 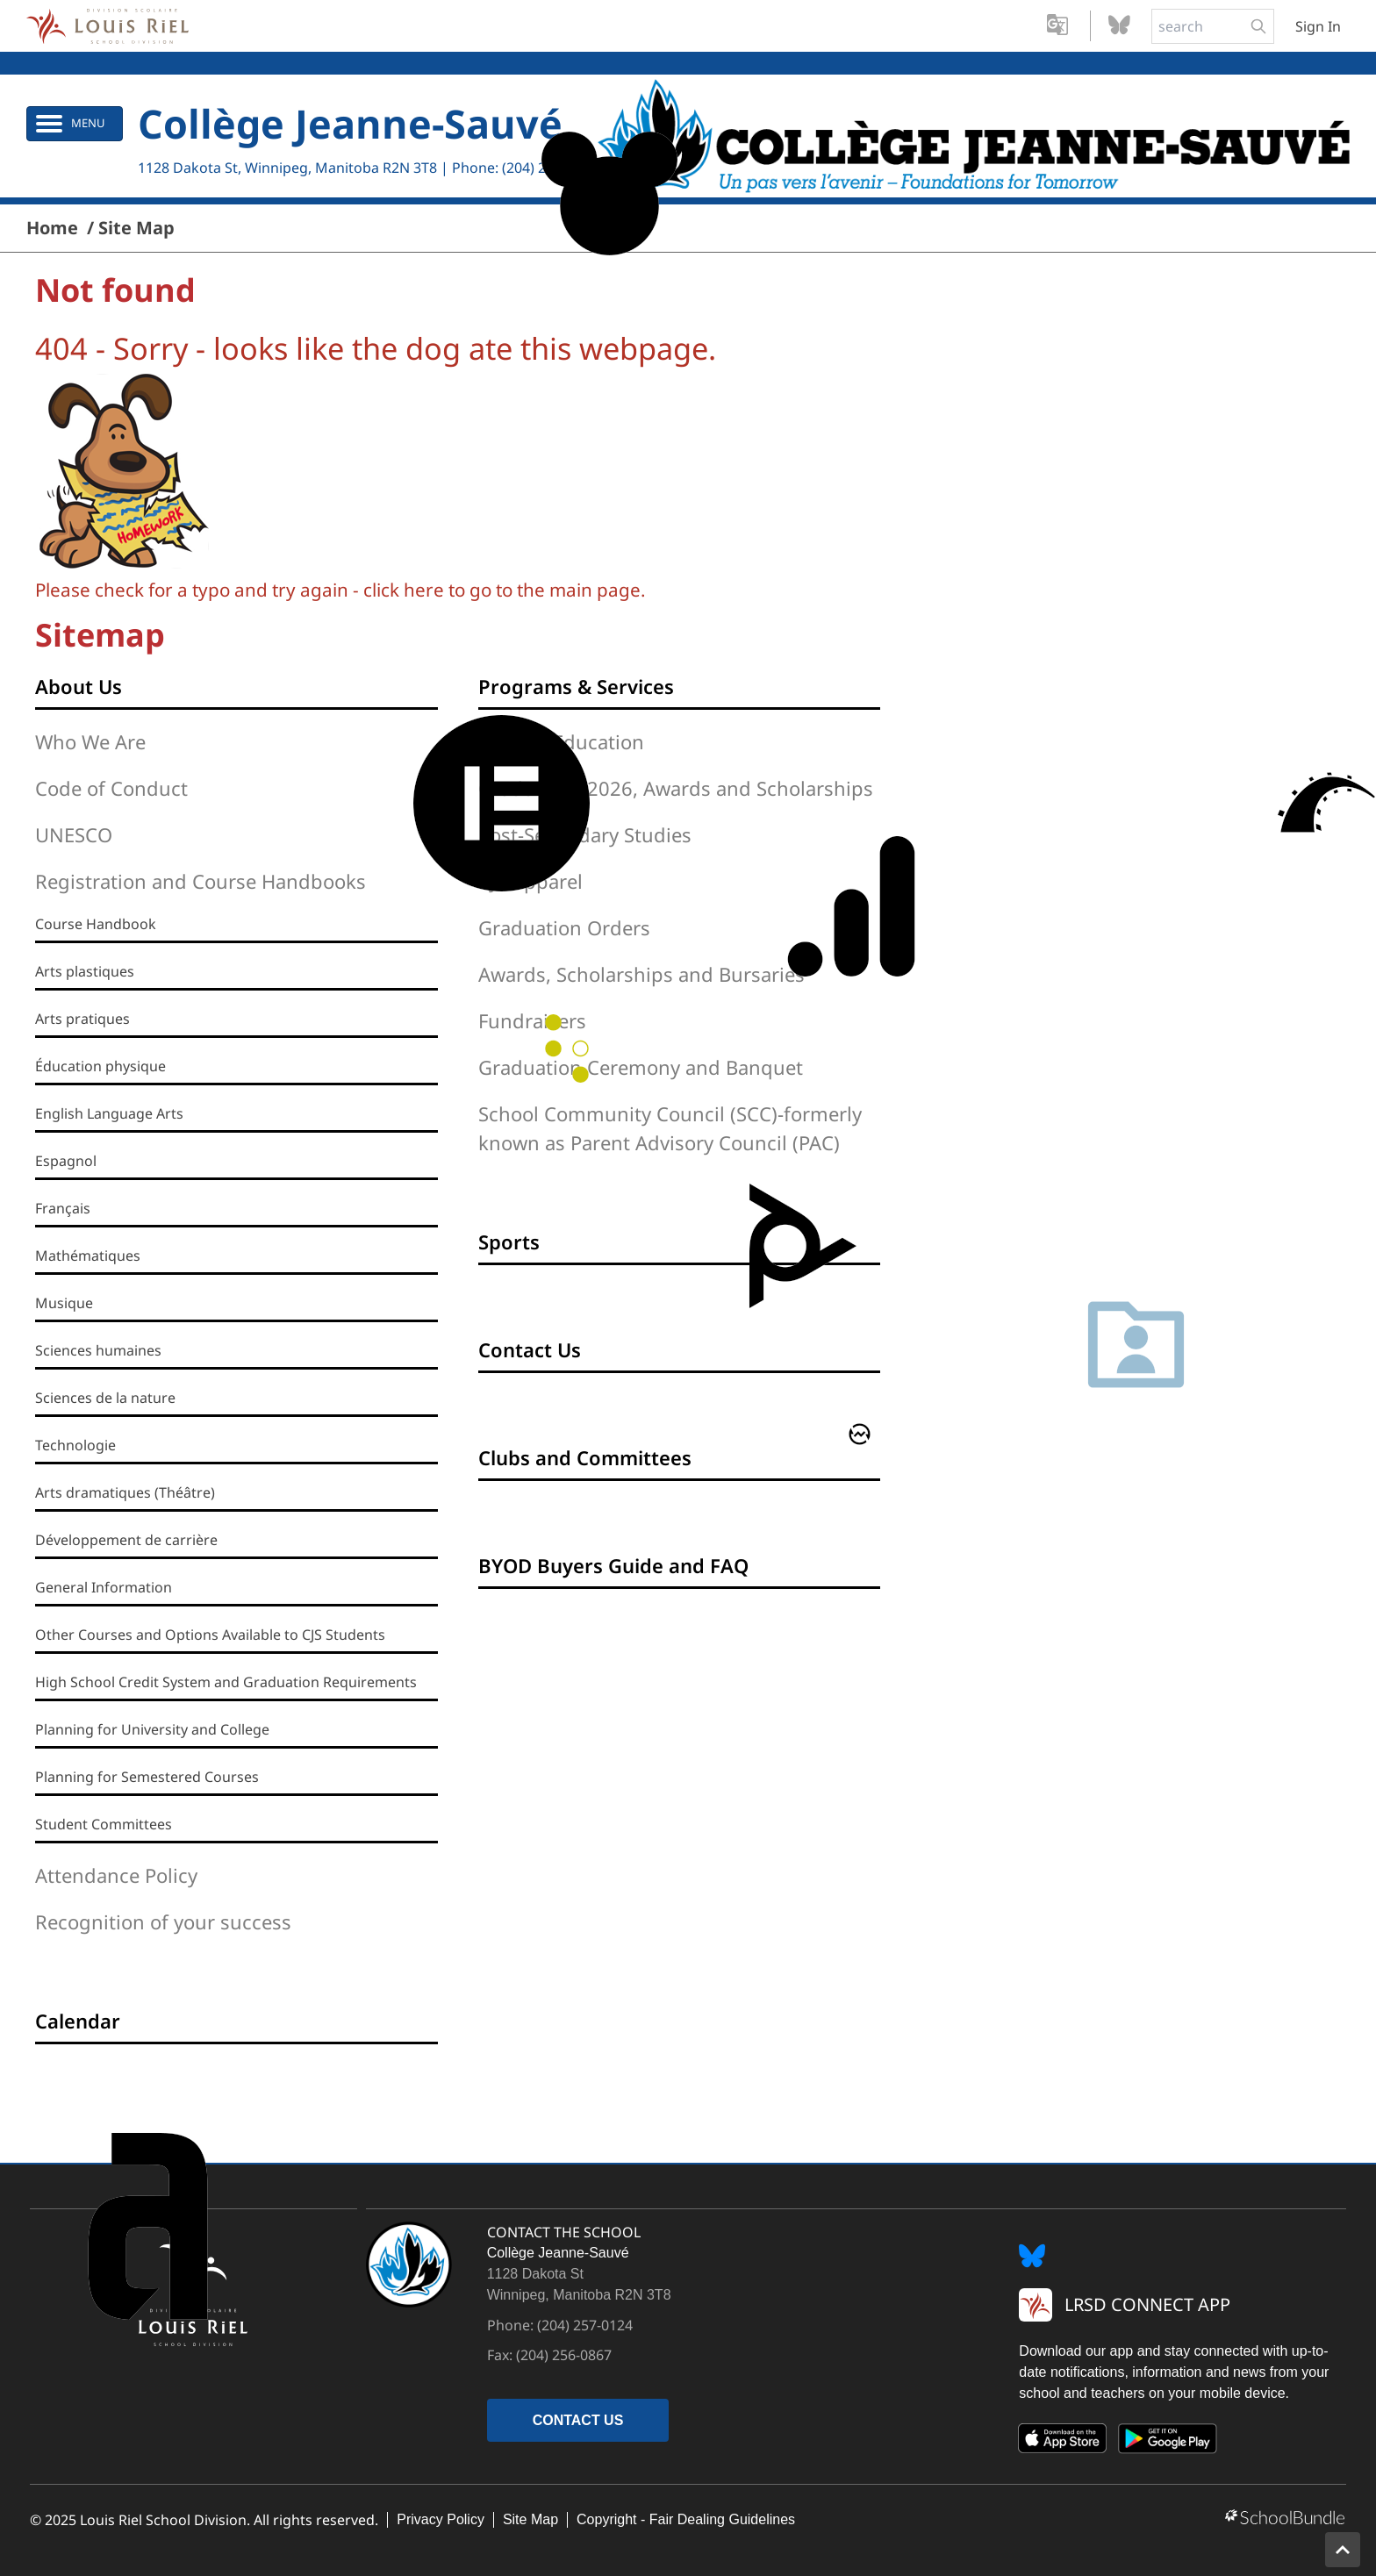 What do you see at coordinates (567, 1048) in the screenshot?
I see `D-Wave Systems company logo` at bounding box center [567, 1048].